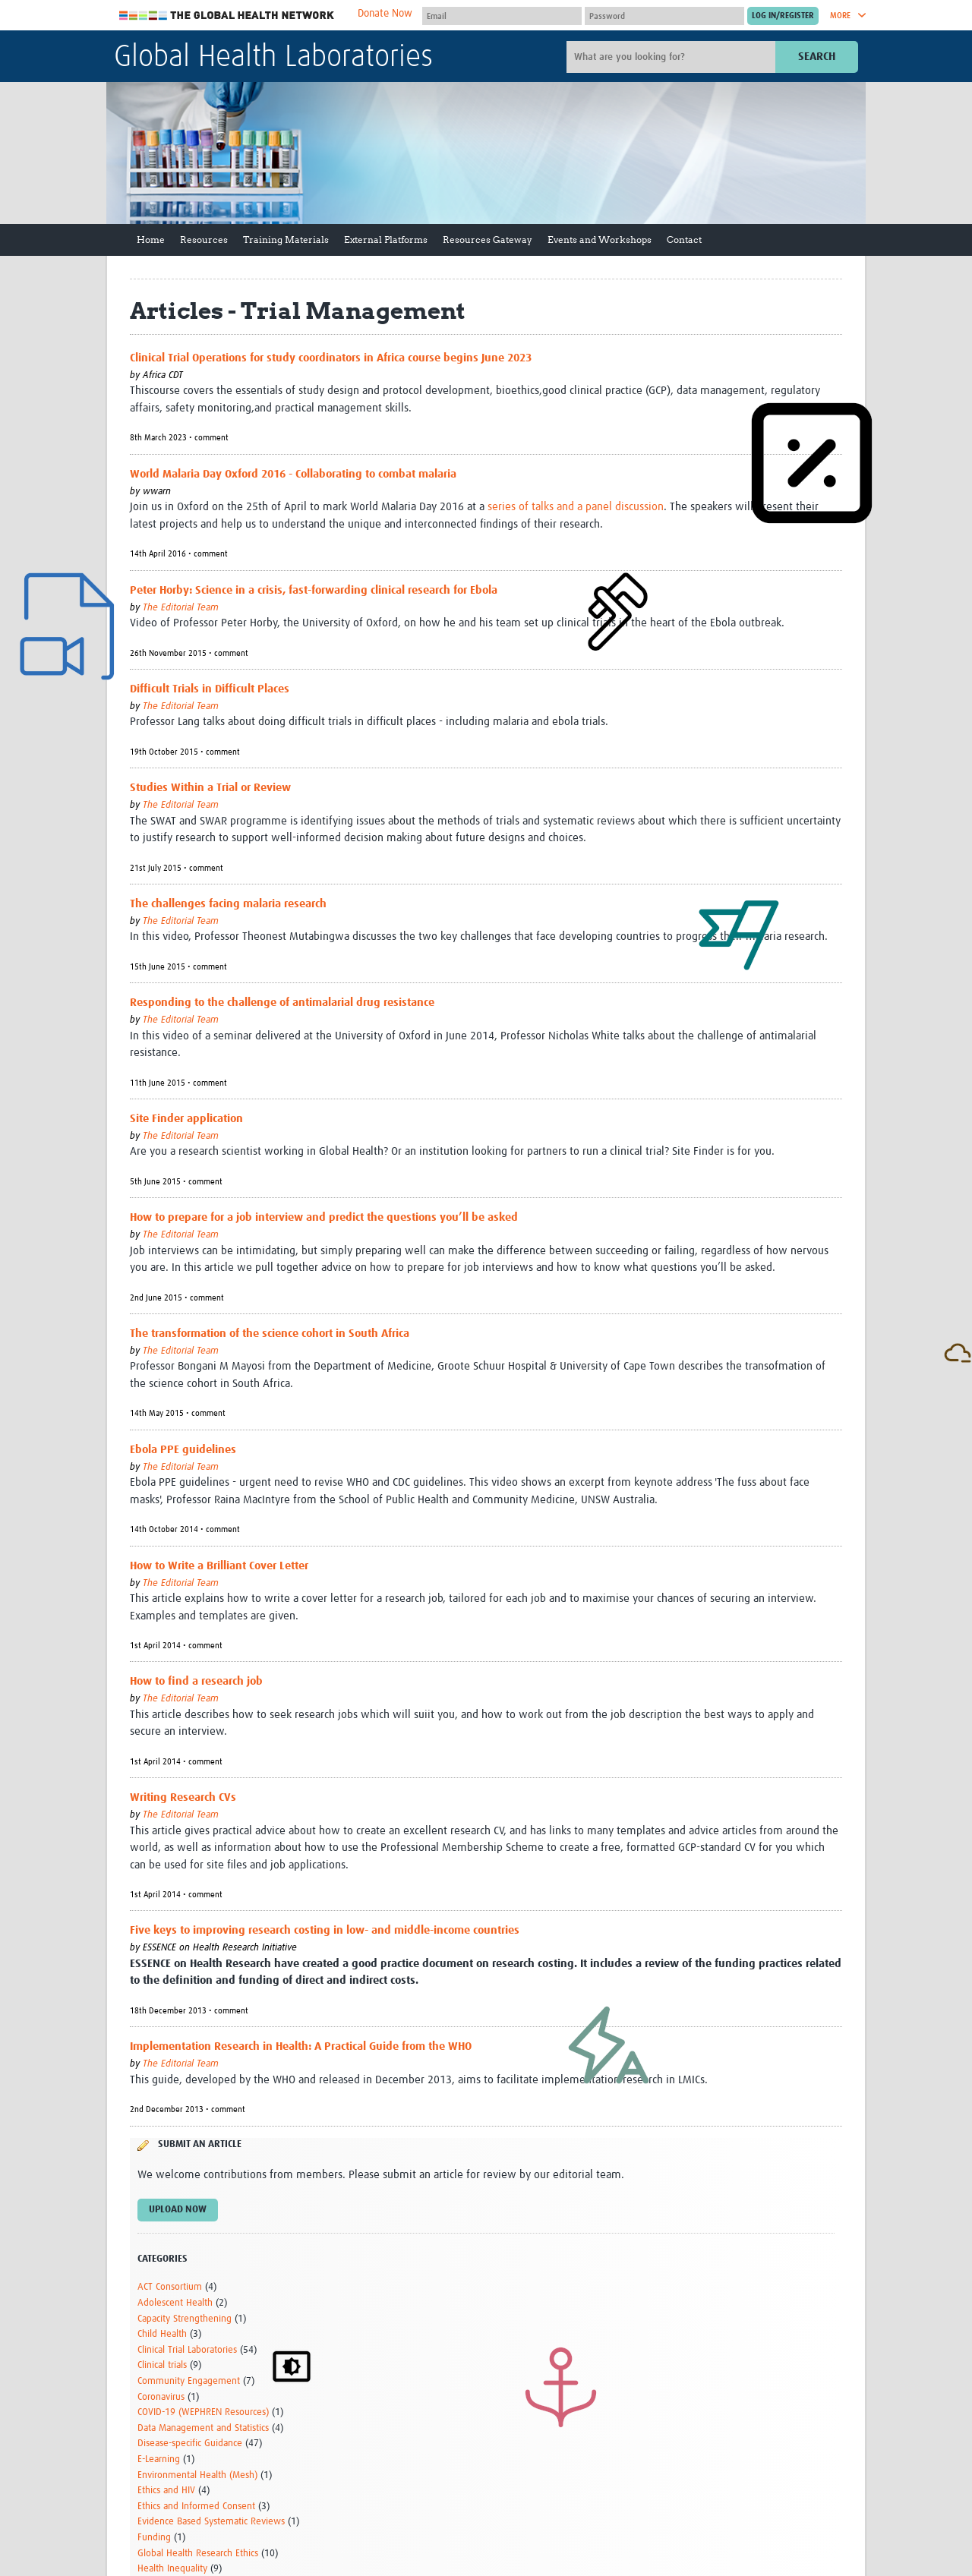 This screenshot has height=2576, width=972. What do you see at coordinates (958, 1353) in the screenshot?
I see `remove from cloud storage` at bounding box center [958, 1353].